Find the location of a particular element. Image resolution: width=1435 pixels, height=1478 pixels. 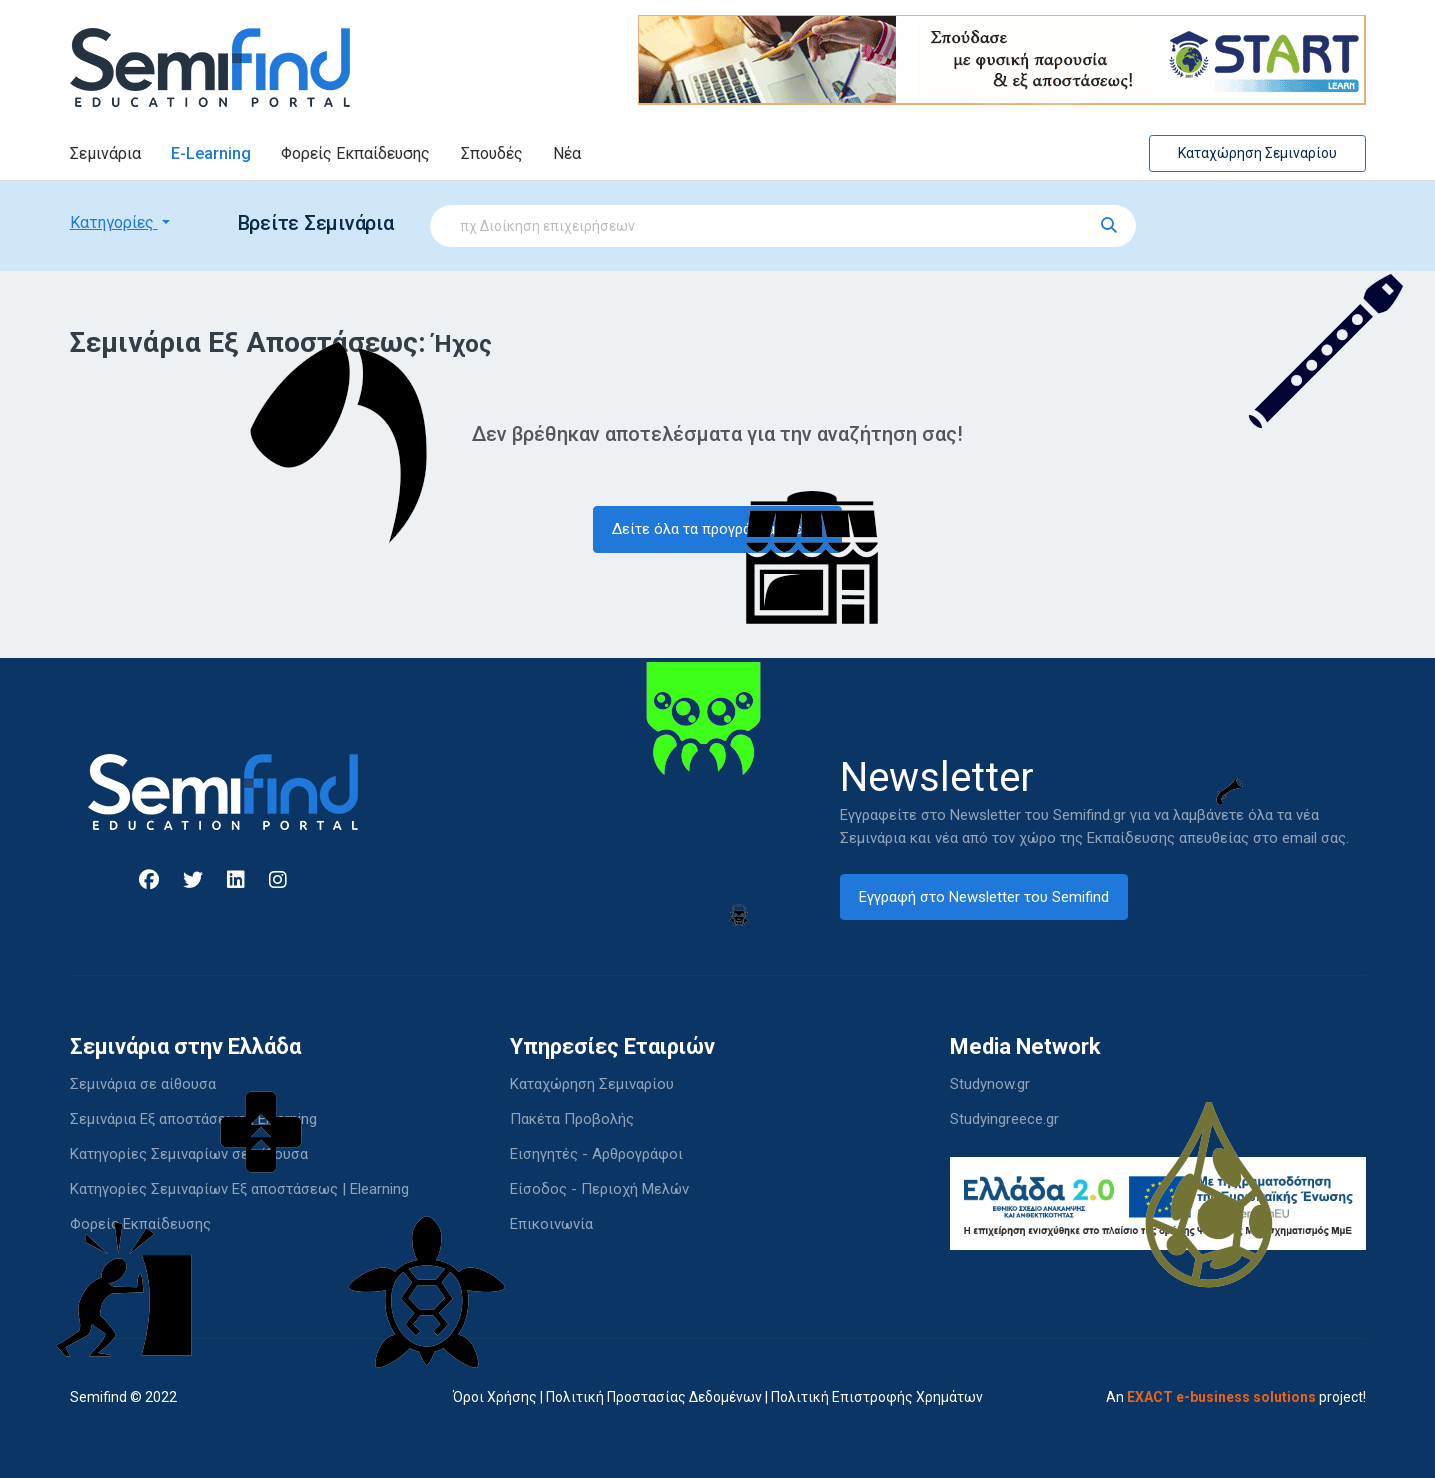

push to activate or move an object is located at coordinates (123, 1287).